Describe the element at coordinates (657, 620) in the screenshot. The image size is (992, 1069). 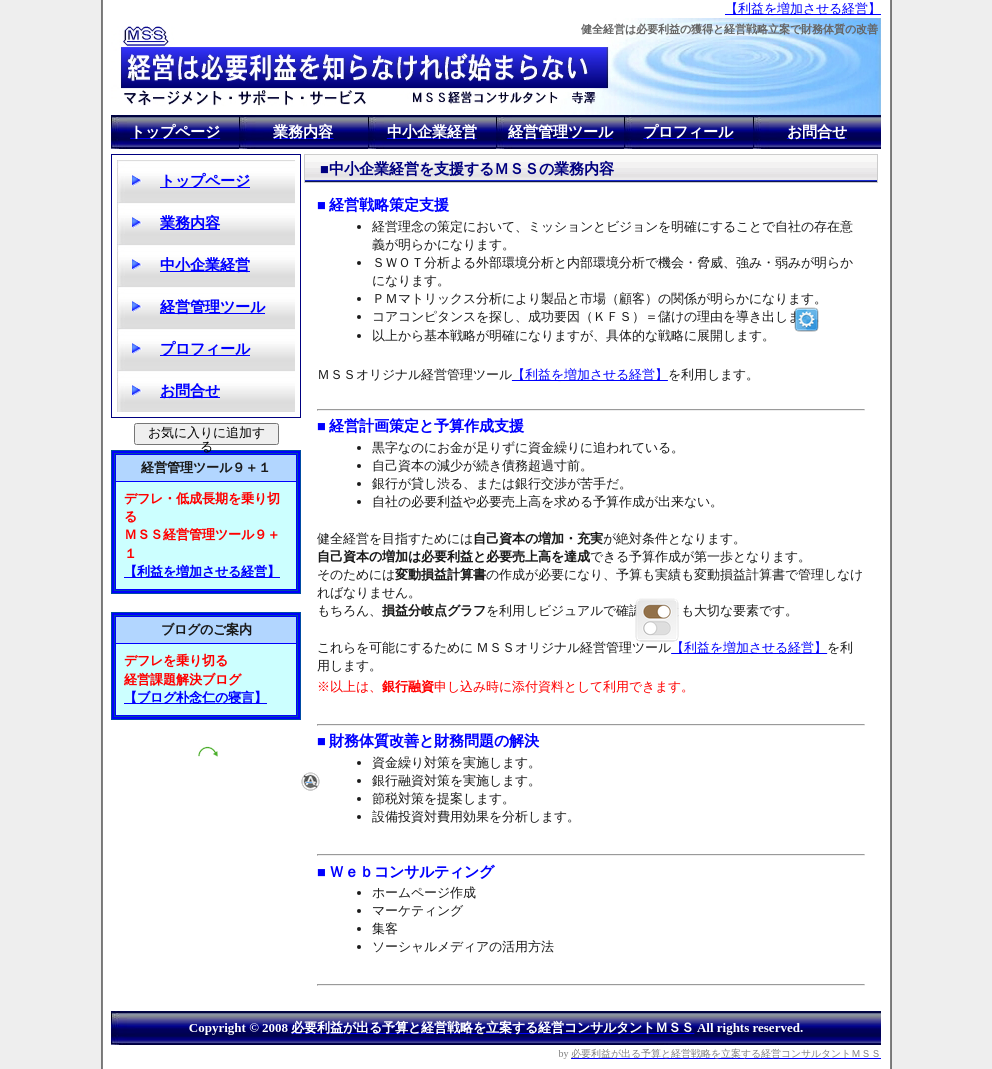
I see `open desktop preferences or settings` at that location.